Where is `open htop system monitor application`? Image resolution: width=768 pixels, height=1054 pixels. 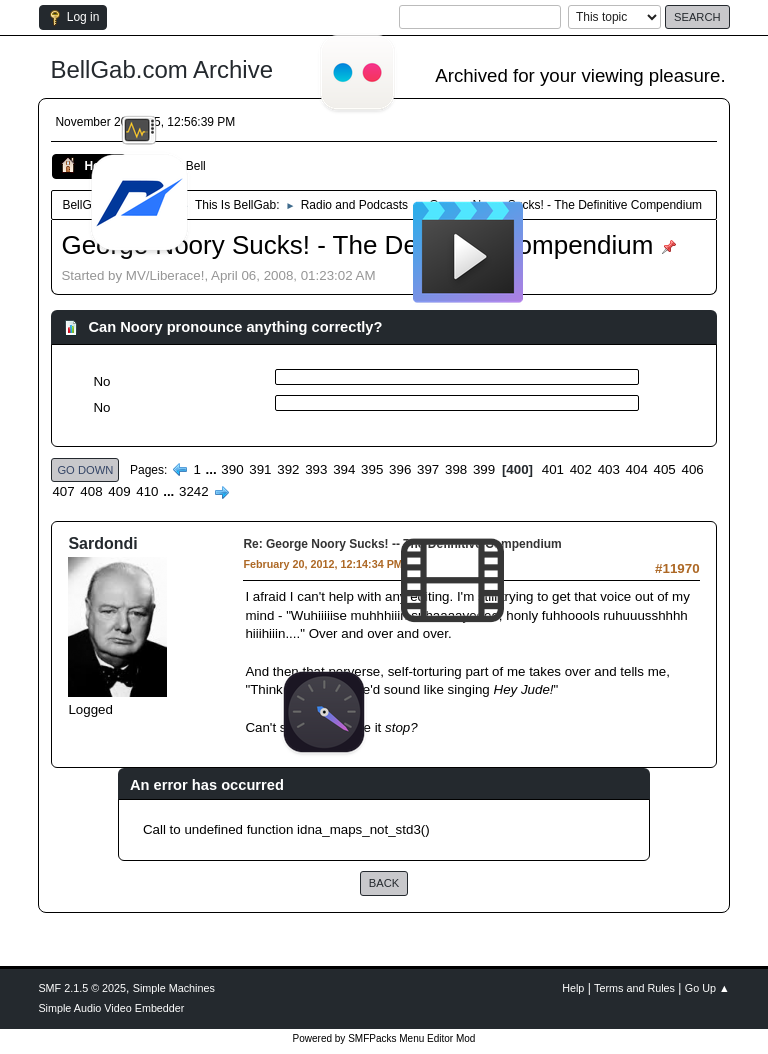 open htop system monitor application is located at coordinates (139, 130).